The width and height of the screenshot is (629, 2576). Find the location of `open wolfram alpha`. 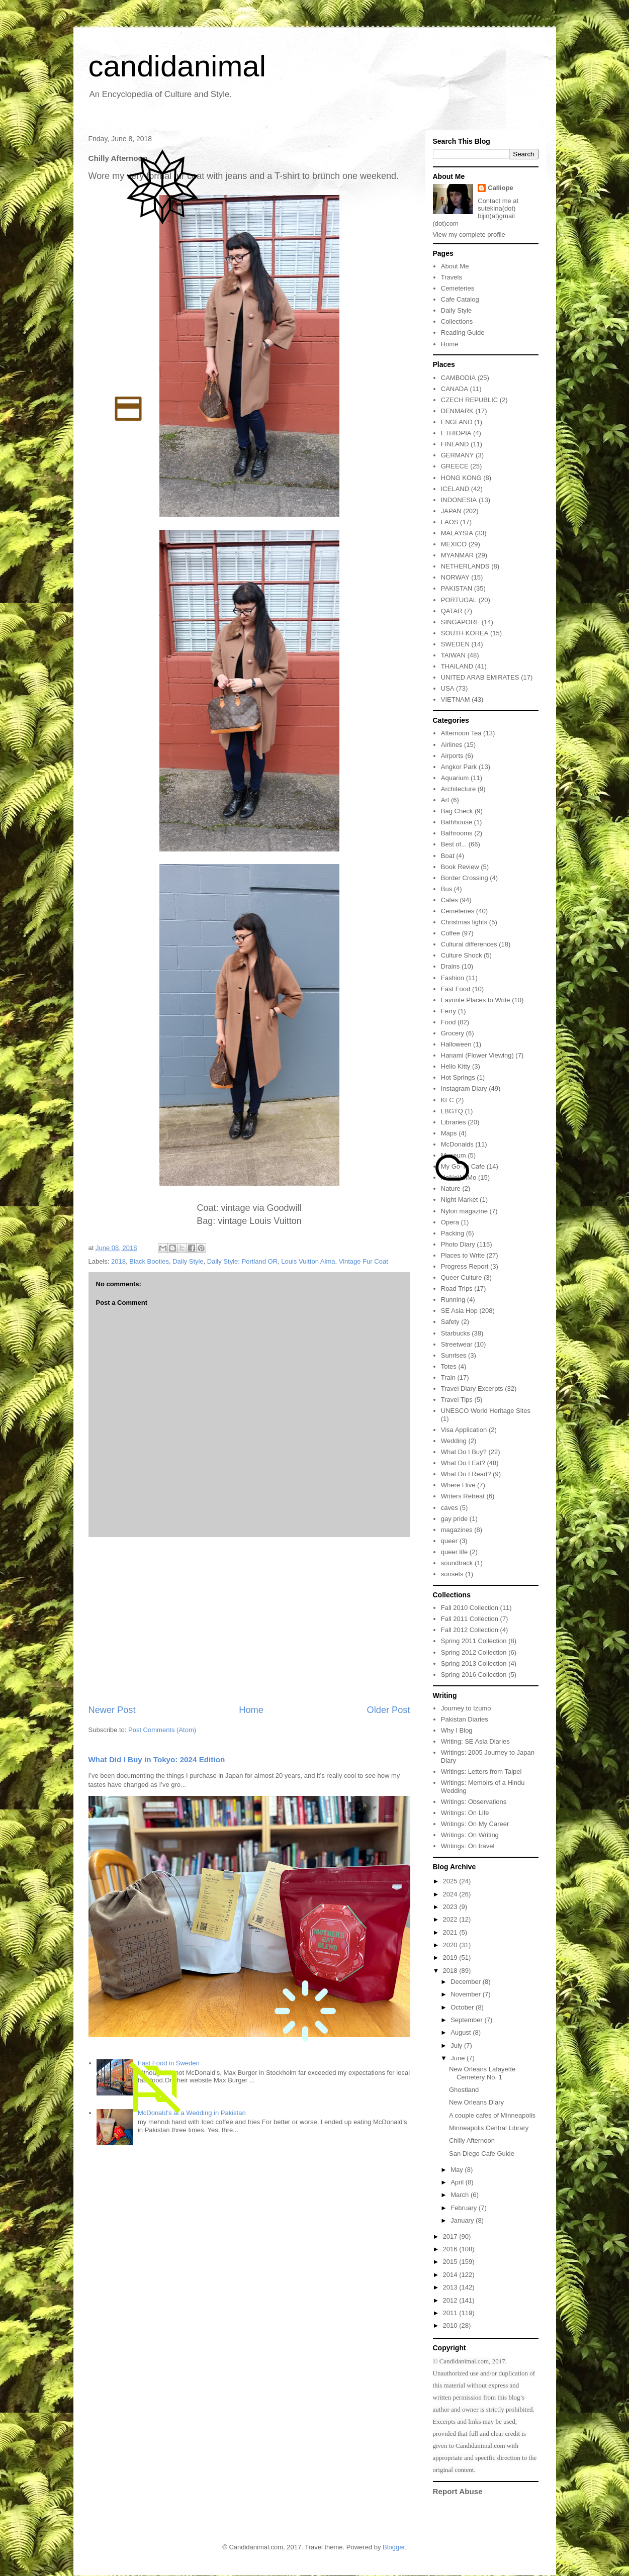

open wolfram alpha is located at coordinates (162, 187).